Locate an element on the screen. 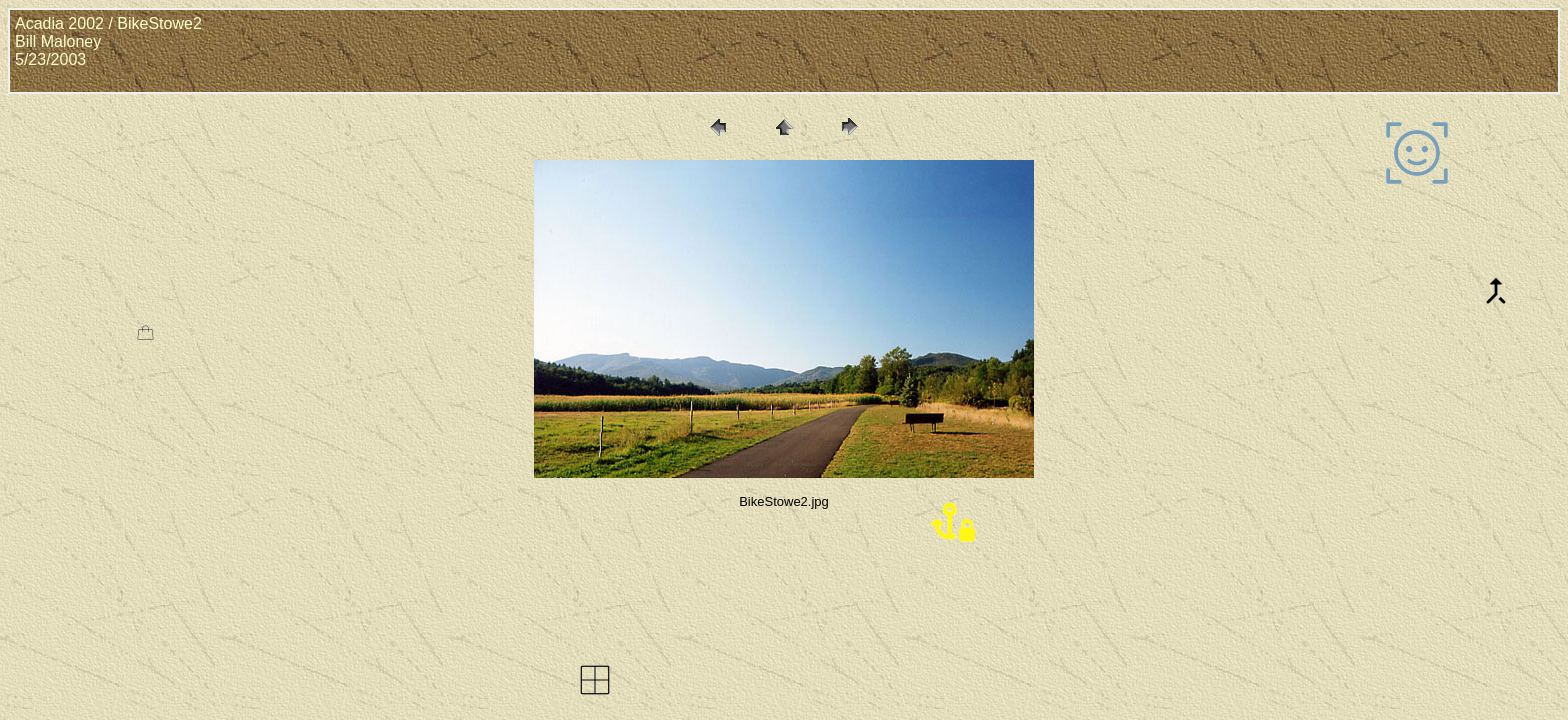 The image size is (1568, 720). lock or secure an anchor point is located at coordinates (952, 521).